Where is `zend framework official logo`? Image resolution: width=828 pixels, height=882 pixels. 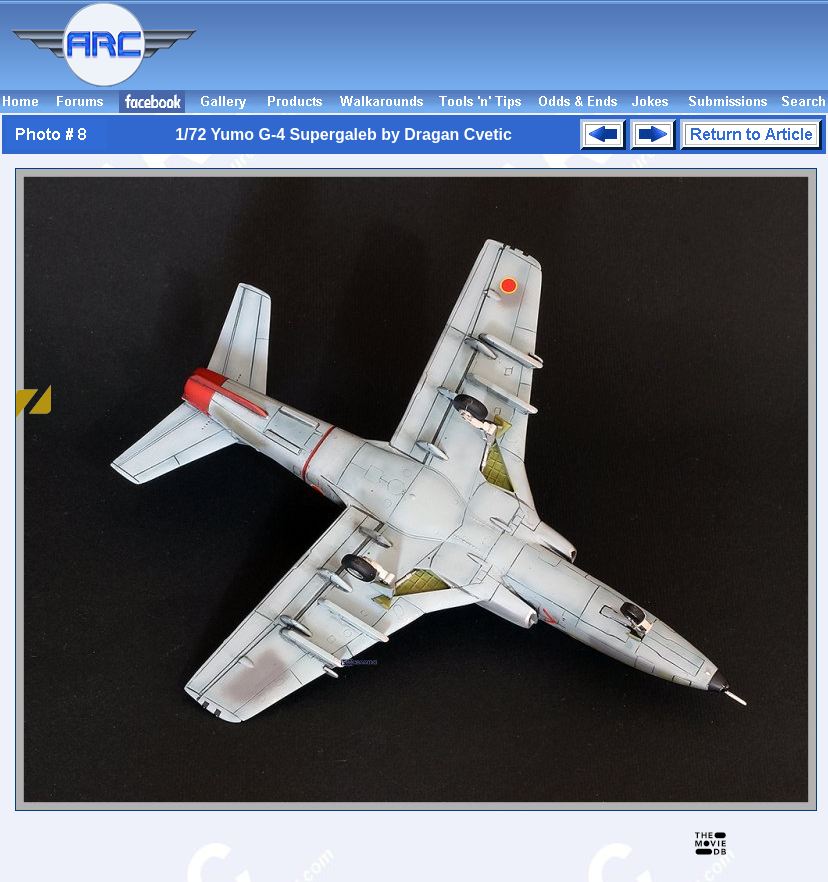 zend framework official logo is located at coordinates (33, 401).